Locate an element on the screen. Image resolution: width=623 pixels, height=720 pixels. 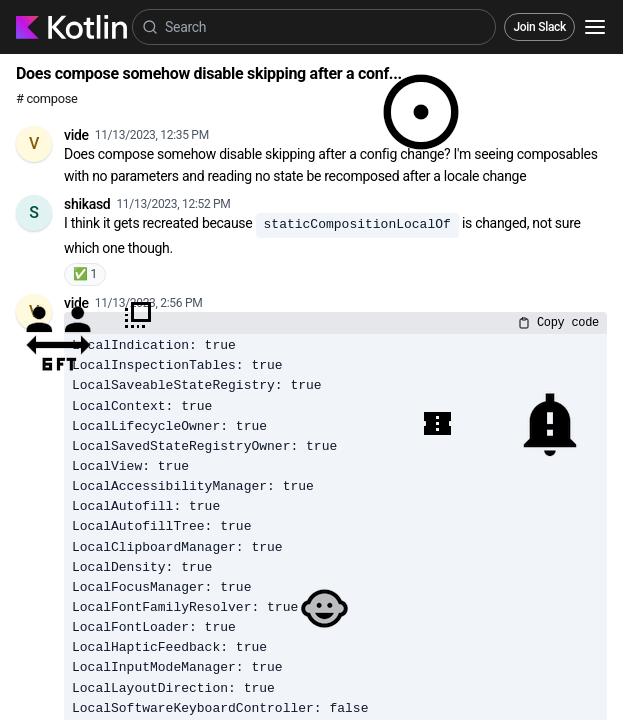
bring element to front of layer stack is located at coordinates (138, 315).